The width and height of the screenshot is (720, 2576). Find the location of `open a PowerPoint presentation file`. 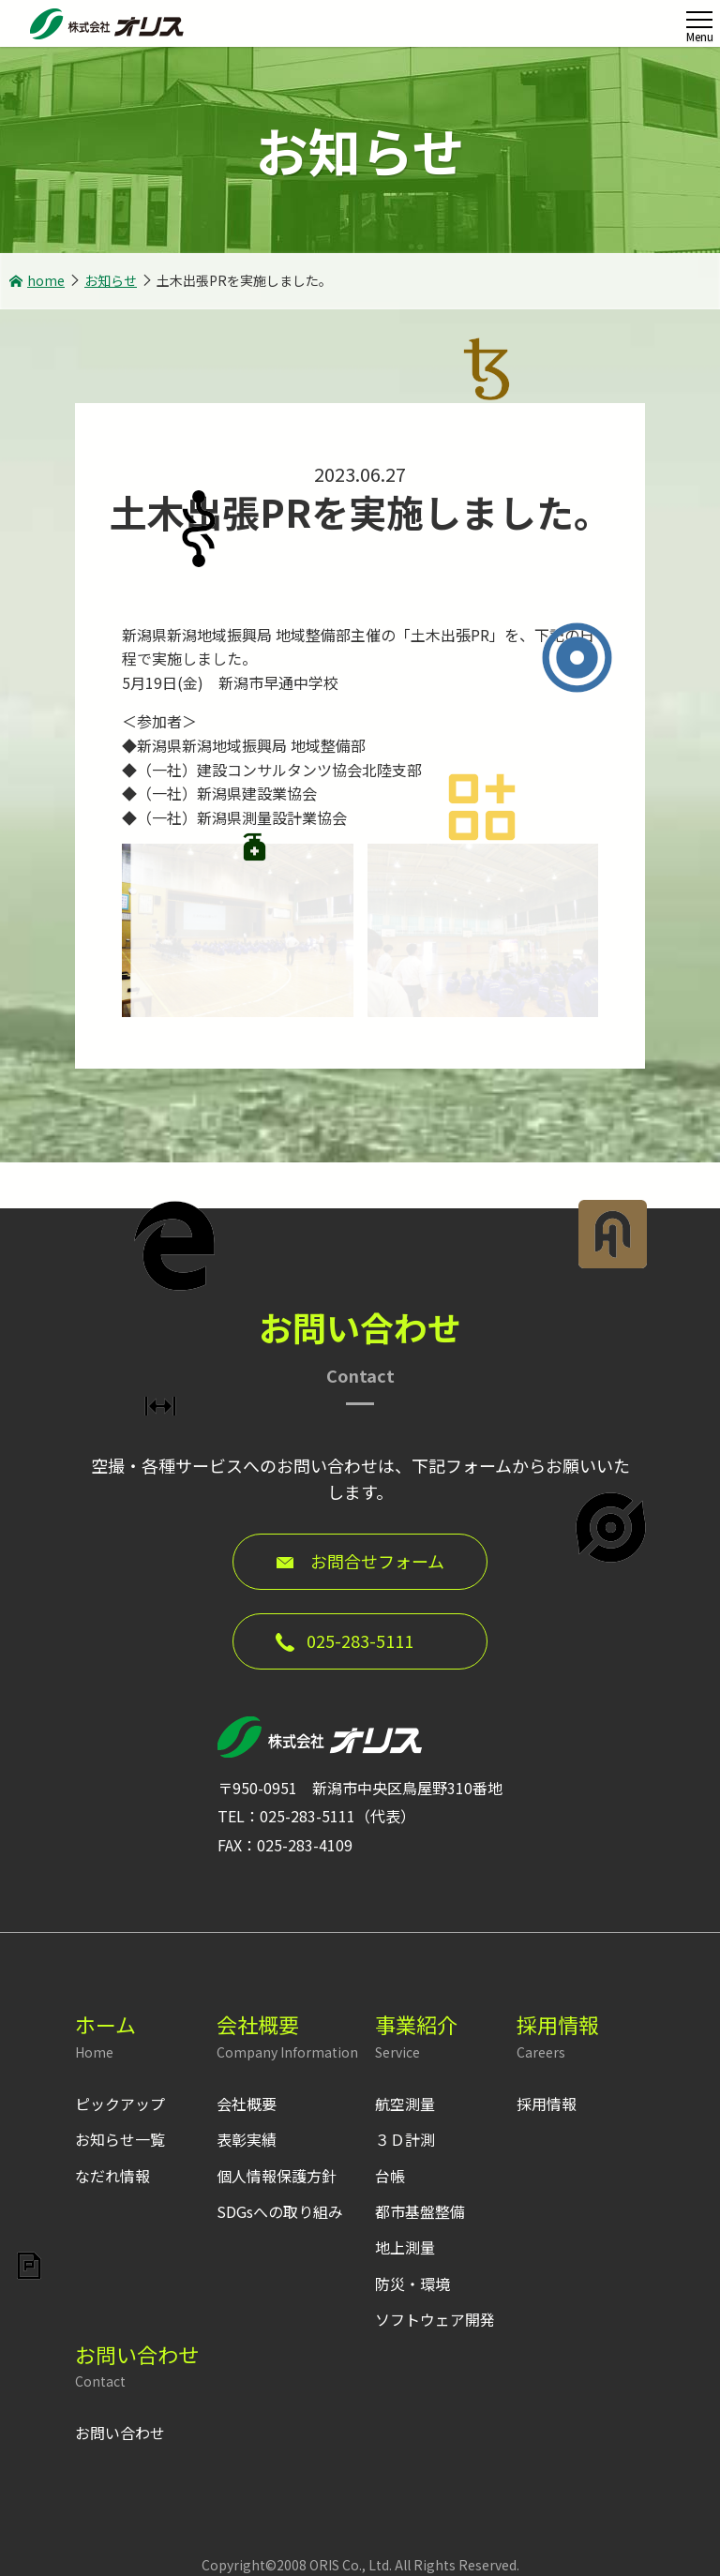

open a PowerPoint presentation file is located at coordinates (29, 2266).